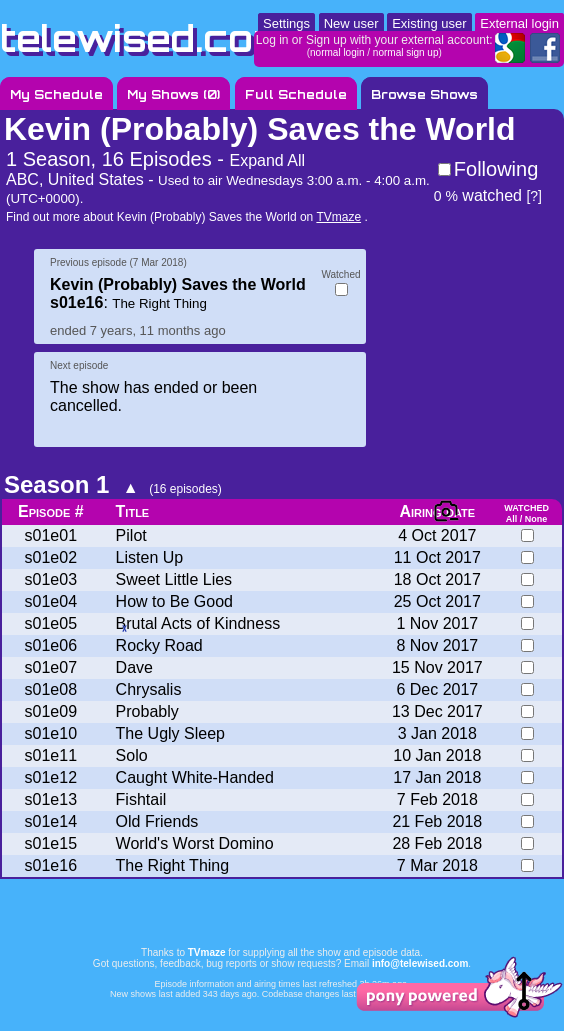 Image resolution: width=564 pixels, height=1031 pixels. Describe the element at coordinates (524, 991) in the screenshot. I see `scroll to top of page` at that location.